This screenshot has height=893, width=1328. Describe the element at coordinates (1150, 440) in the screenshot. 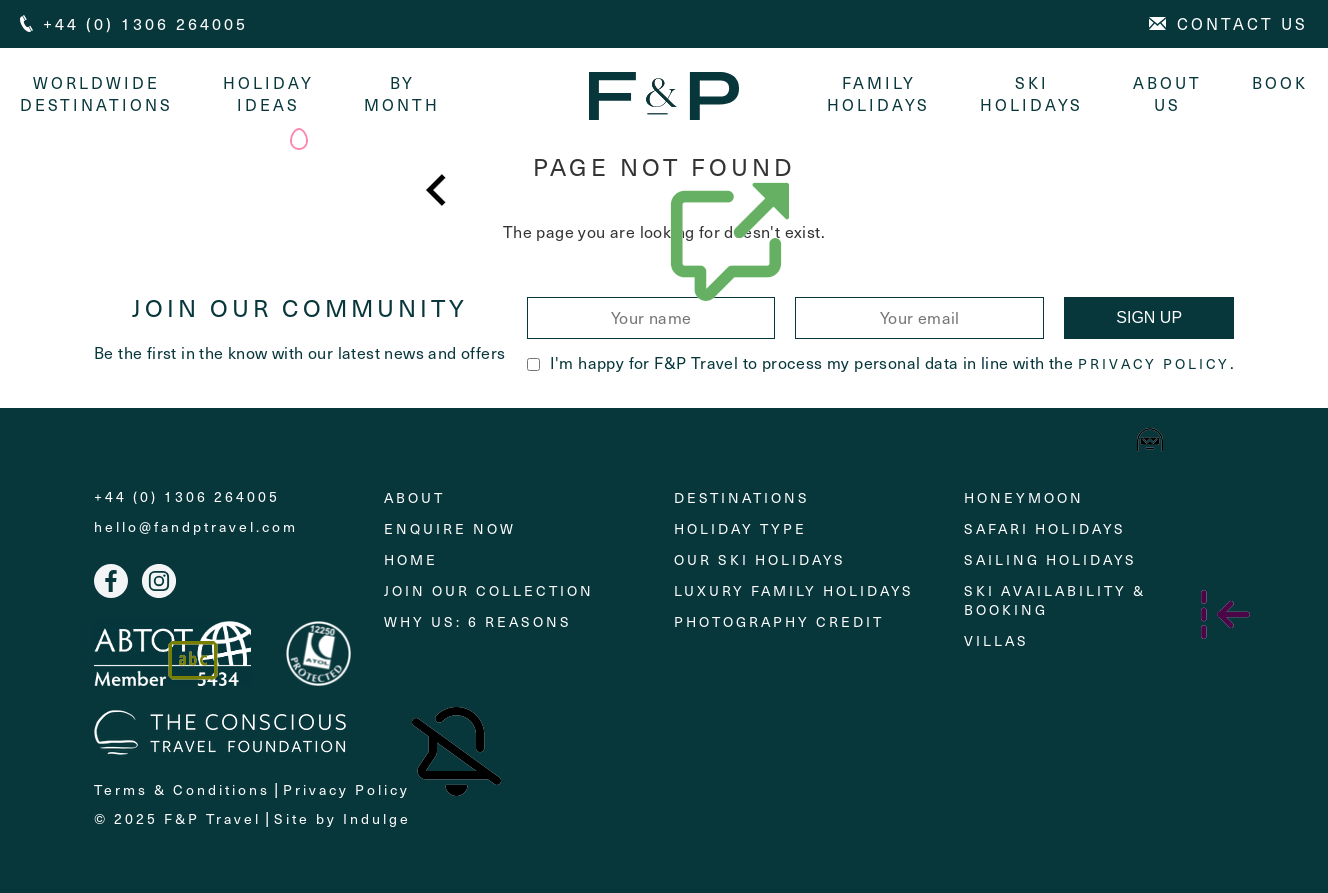

I see `access GitHub's Hubot automation bot` at that location.